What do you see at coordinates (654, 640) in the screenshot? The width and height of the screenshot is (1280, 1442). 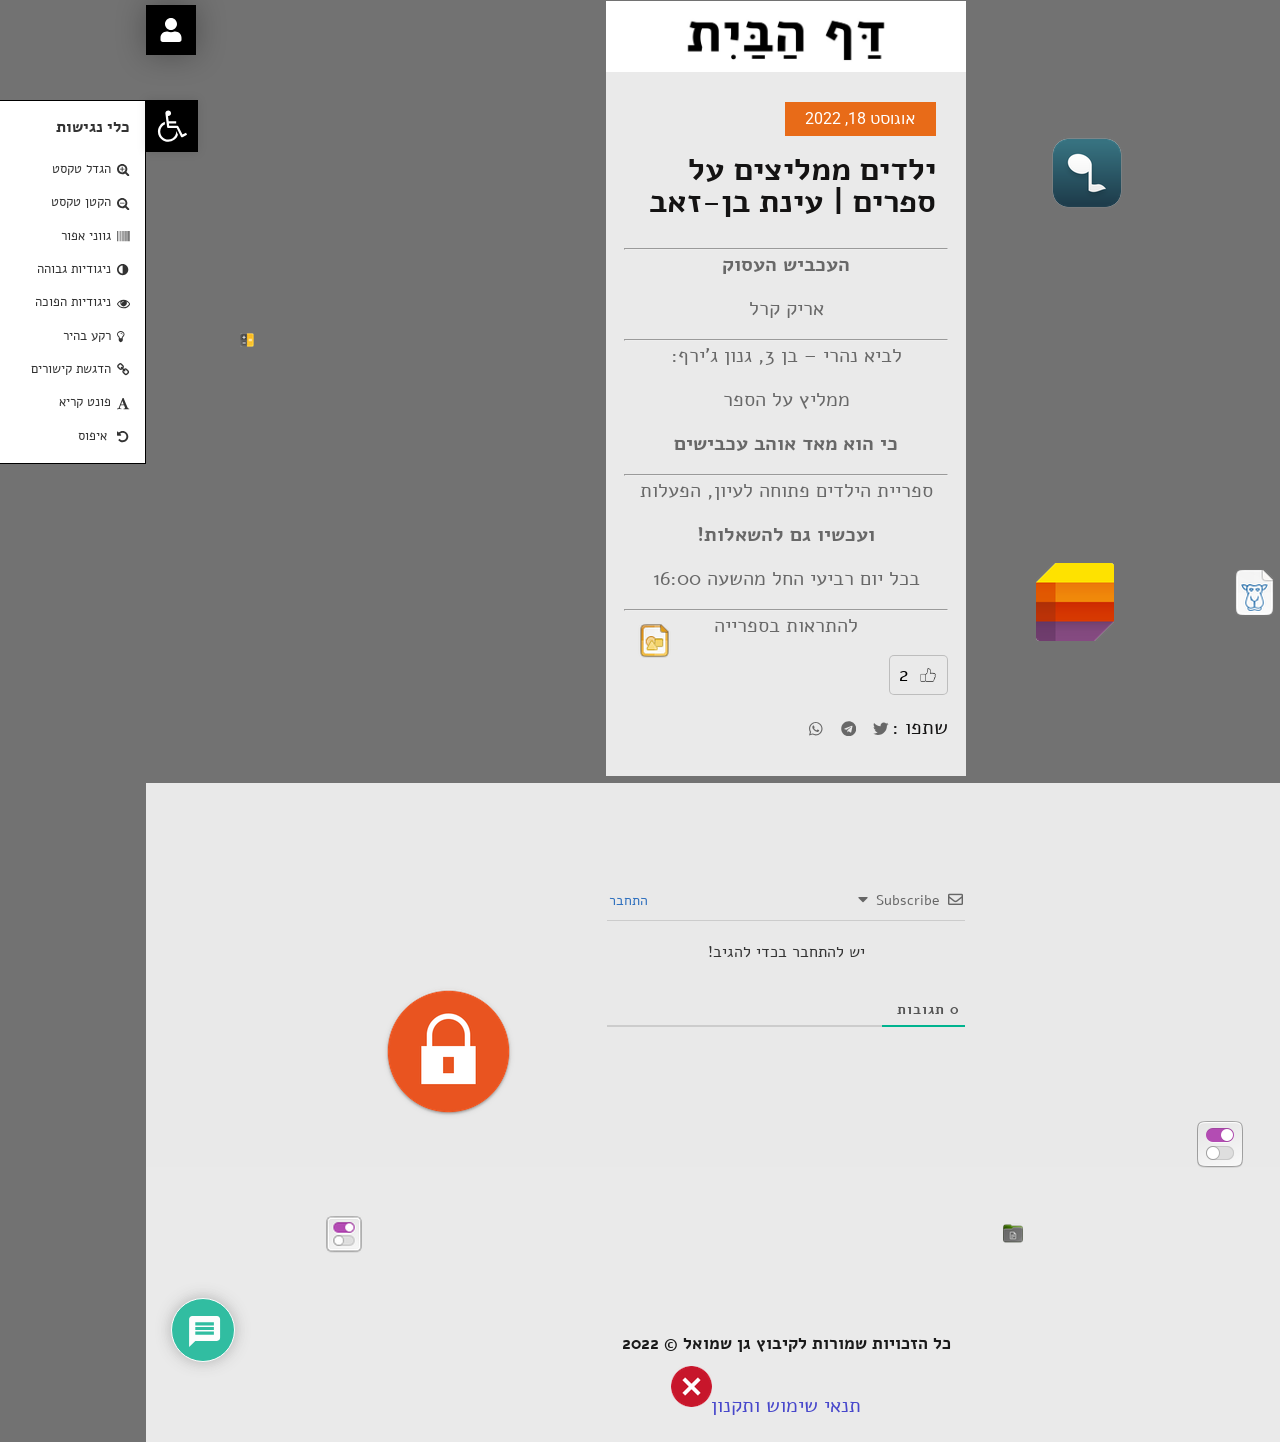 I see `libreoffice draw template file` at bounding box center [654, 640].